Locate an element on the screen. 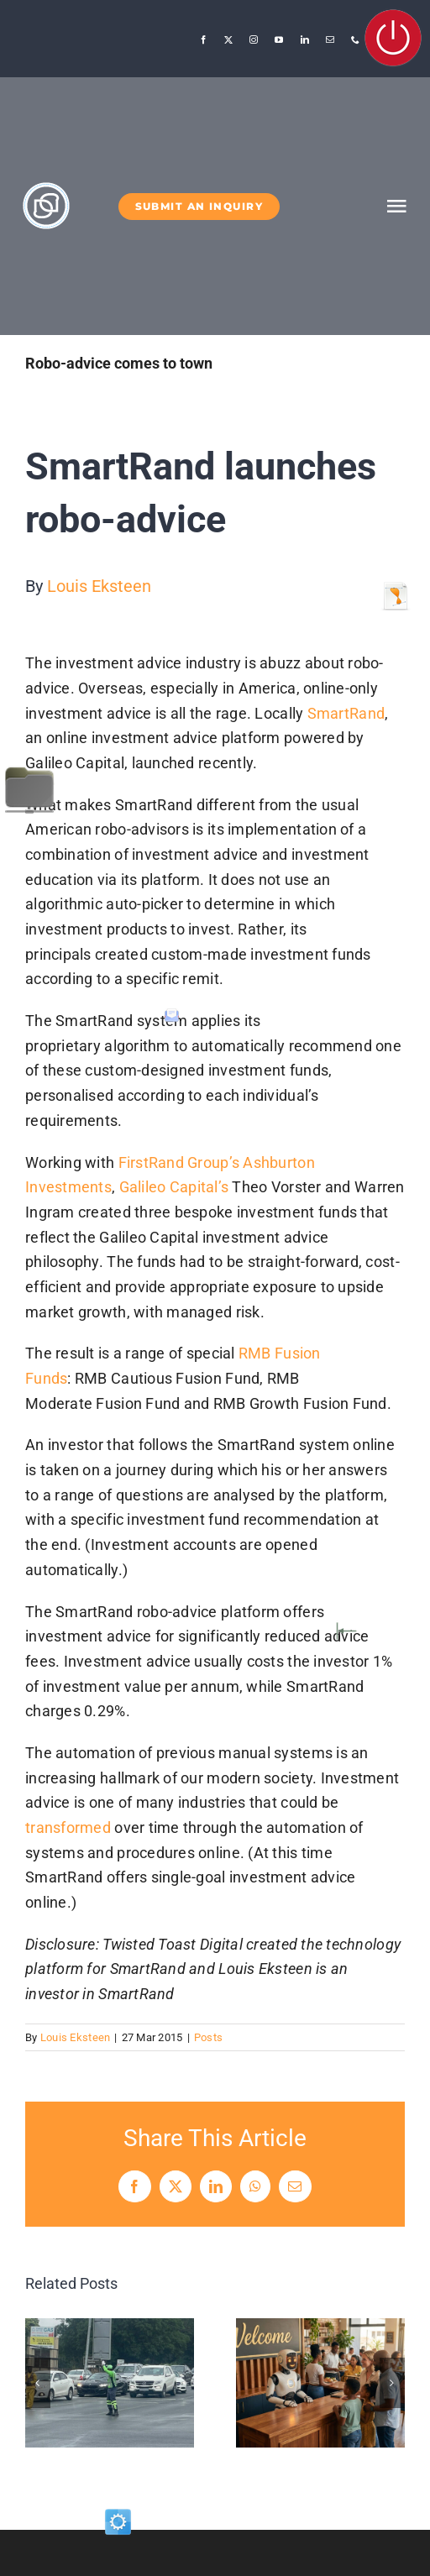  open a vector drawing or illustration file is located at coordinates (396, 595).